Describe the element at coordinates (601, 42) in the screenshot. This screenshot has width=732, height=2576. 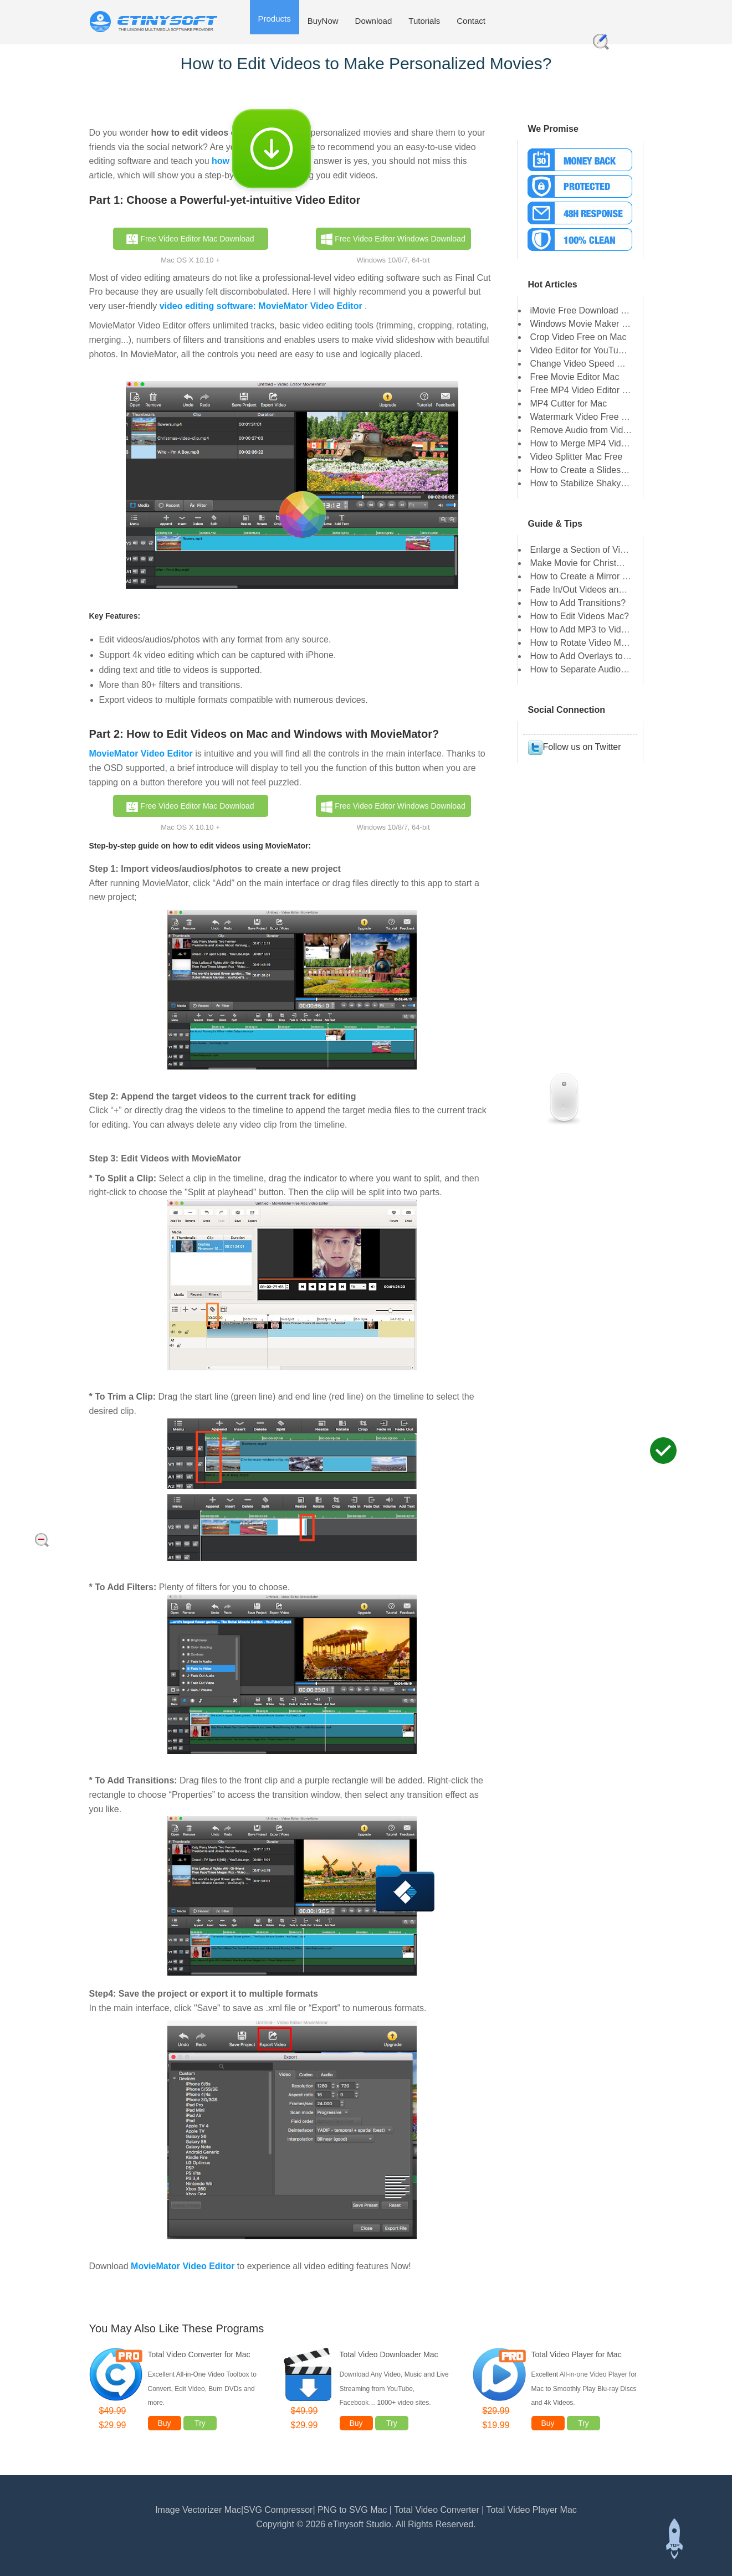
I see `open find and replace tool` at that location.